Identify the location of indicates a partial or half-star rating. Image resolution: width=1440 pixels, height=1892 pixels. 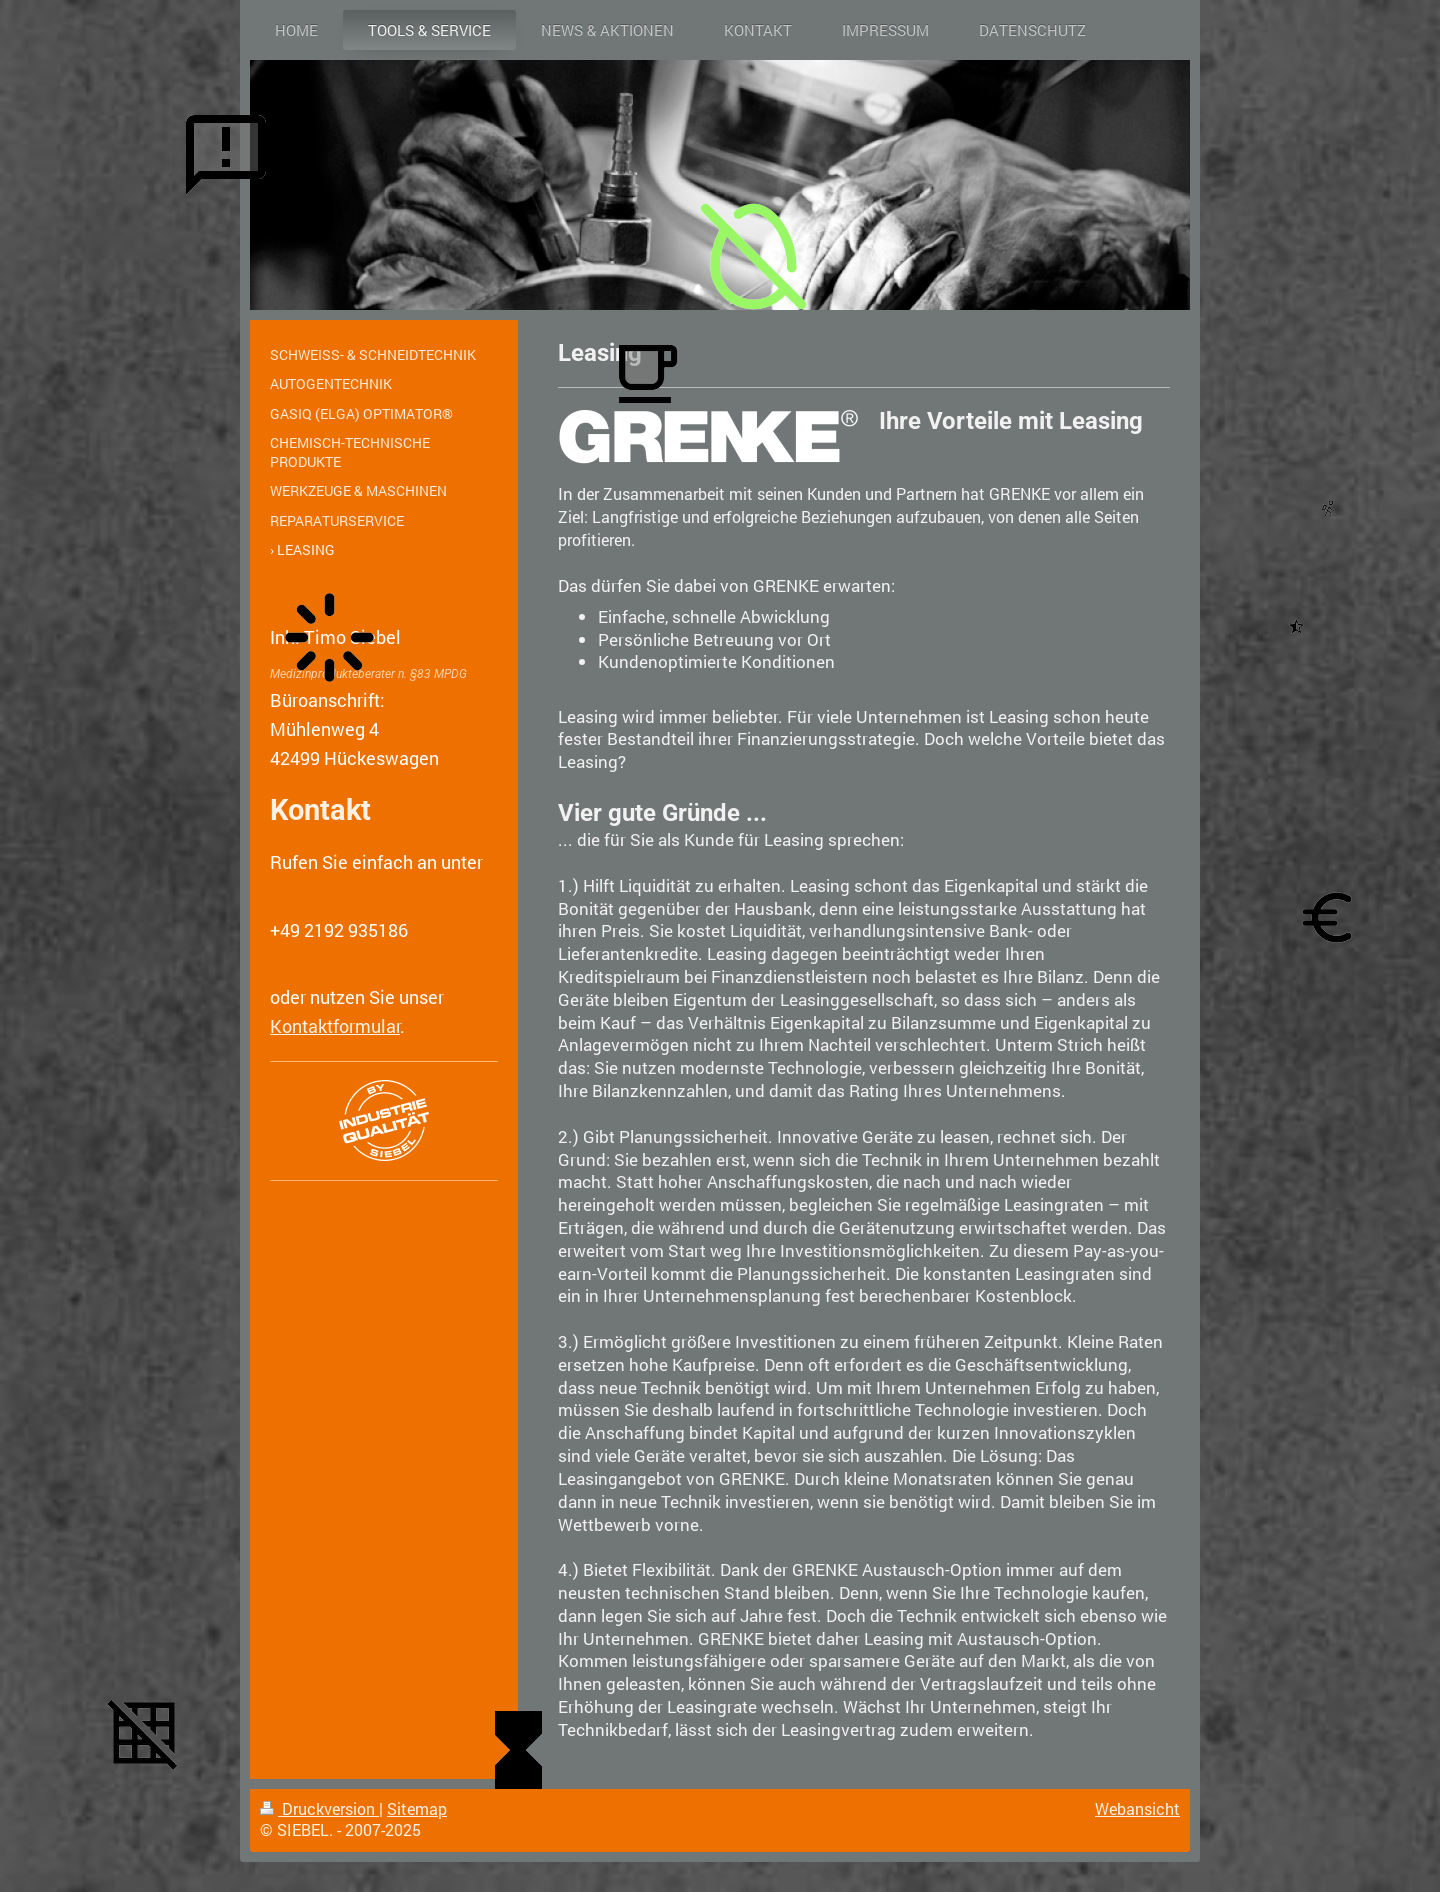
(1296, 626).